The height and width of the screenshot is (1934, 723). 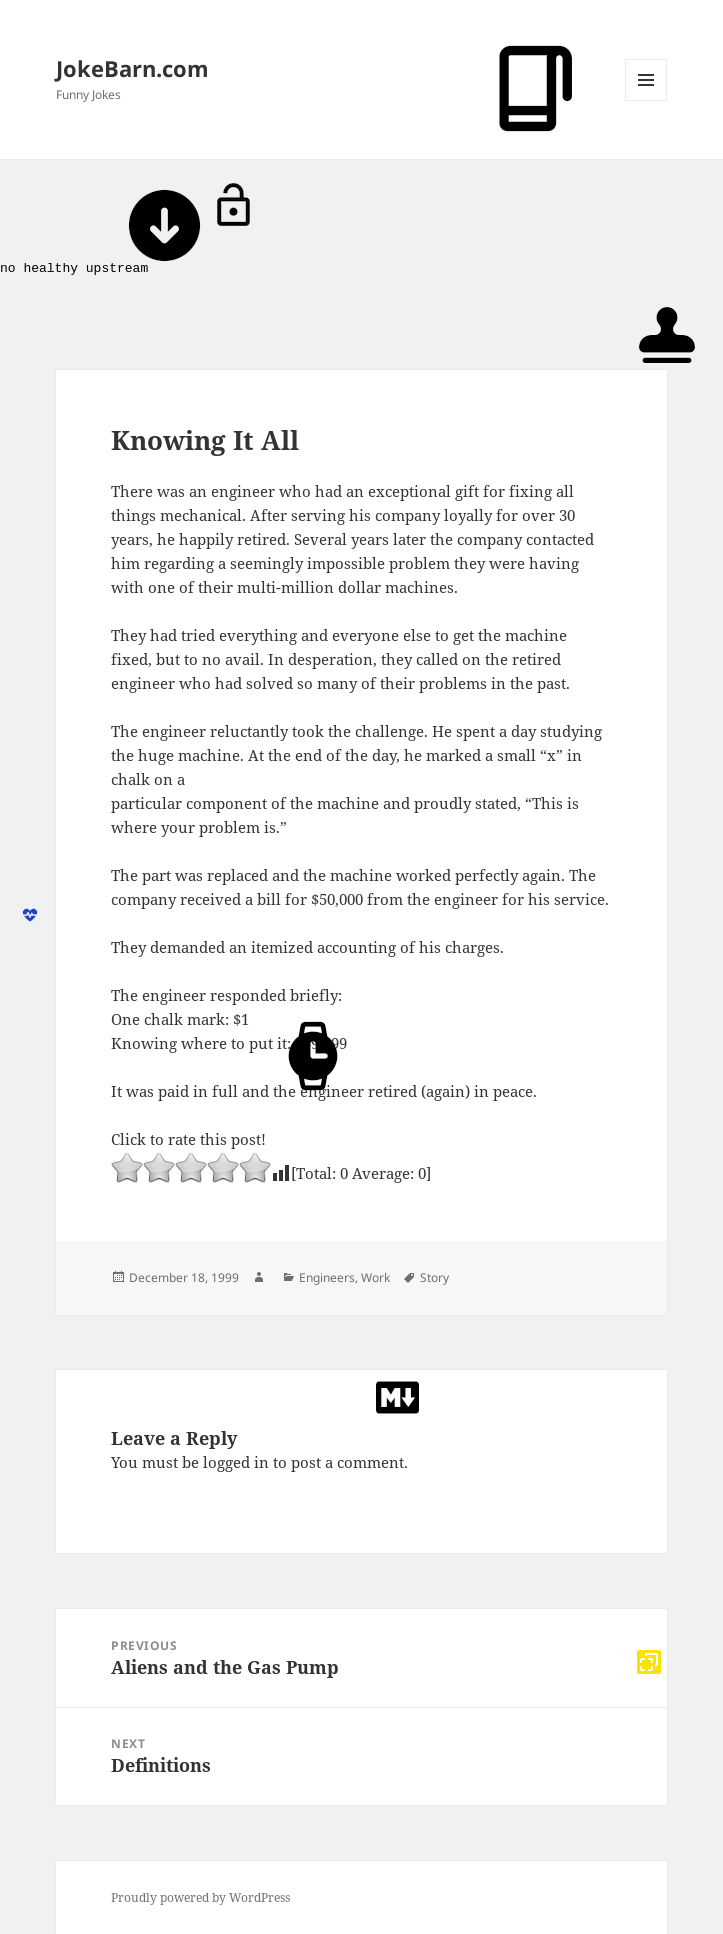 I want to click on view towel or linen amenities, so click(x=532, y=88).